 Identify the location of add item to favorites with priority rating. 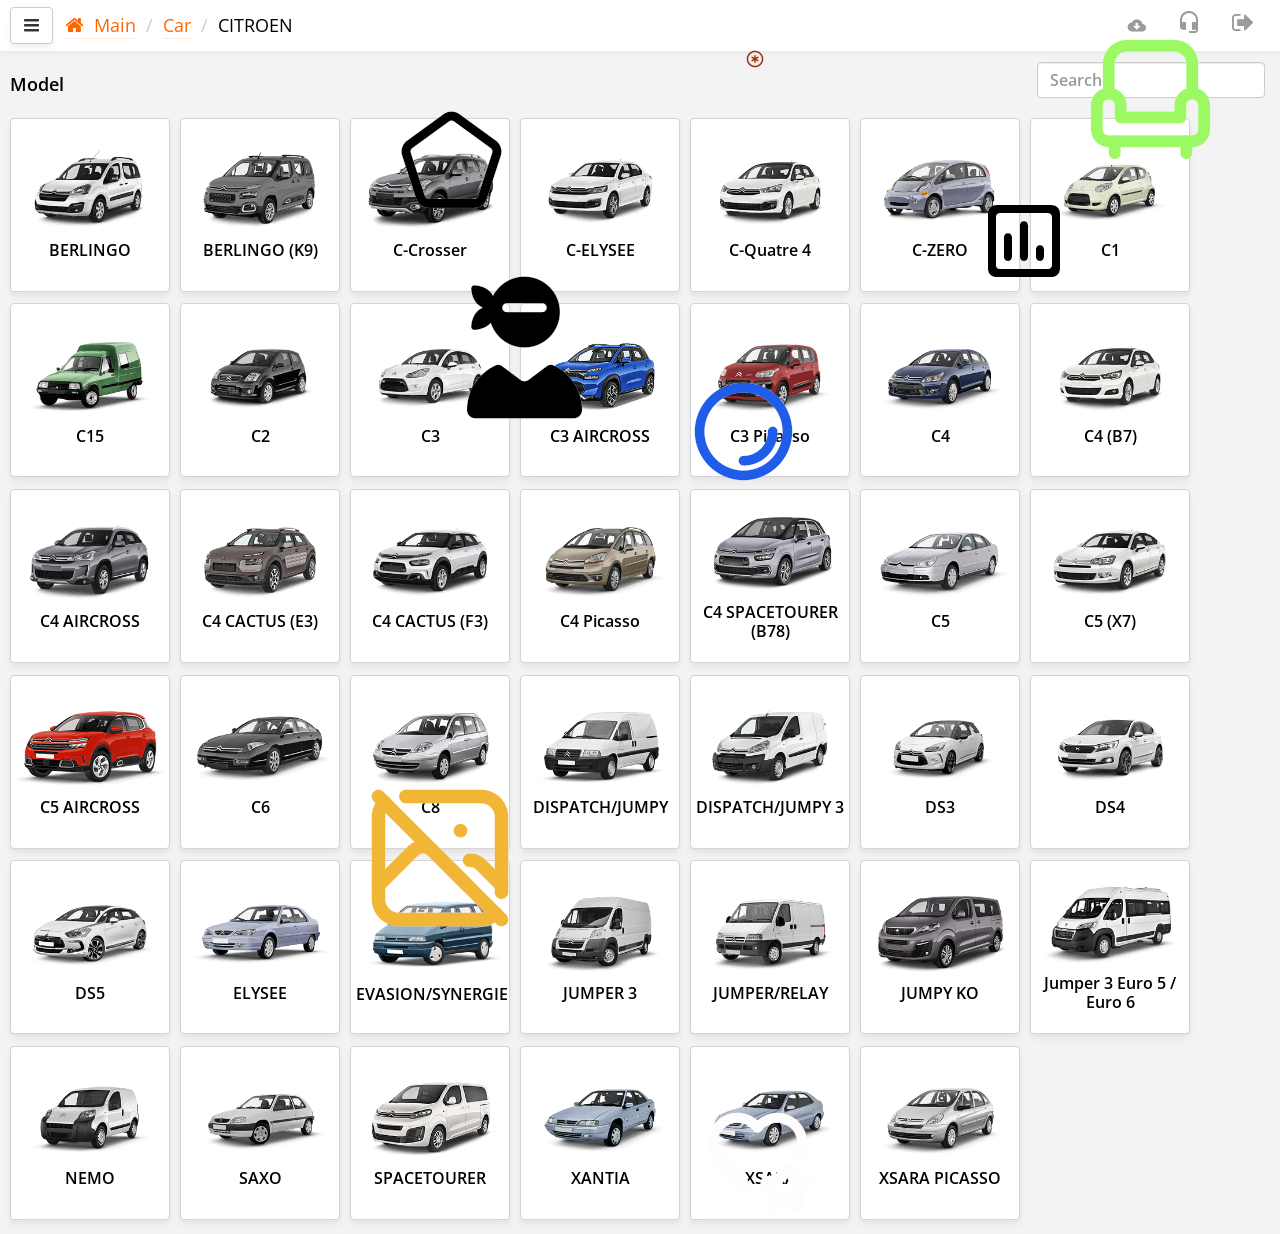
(757, 1157).